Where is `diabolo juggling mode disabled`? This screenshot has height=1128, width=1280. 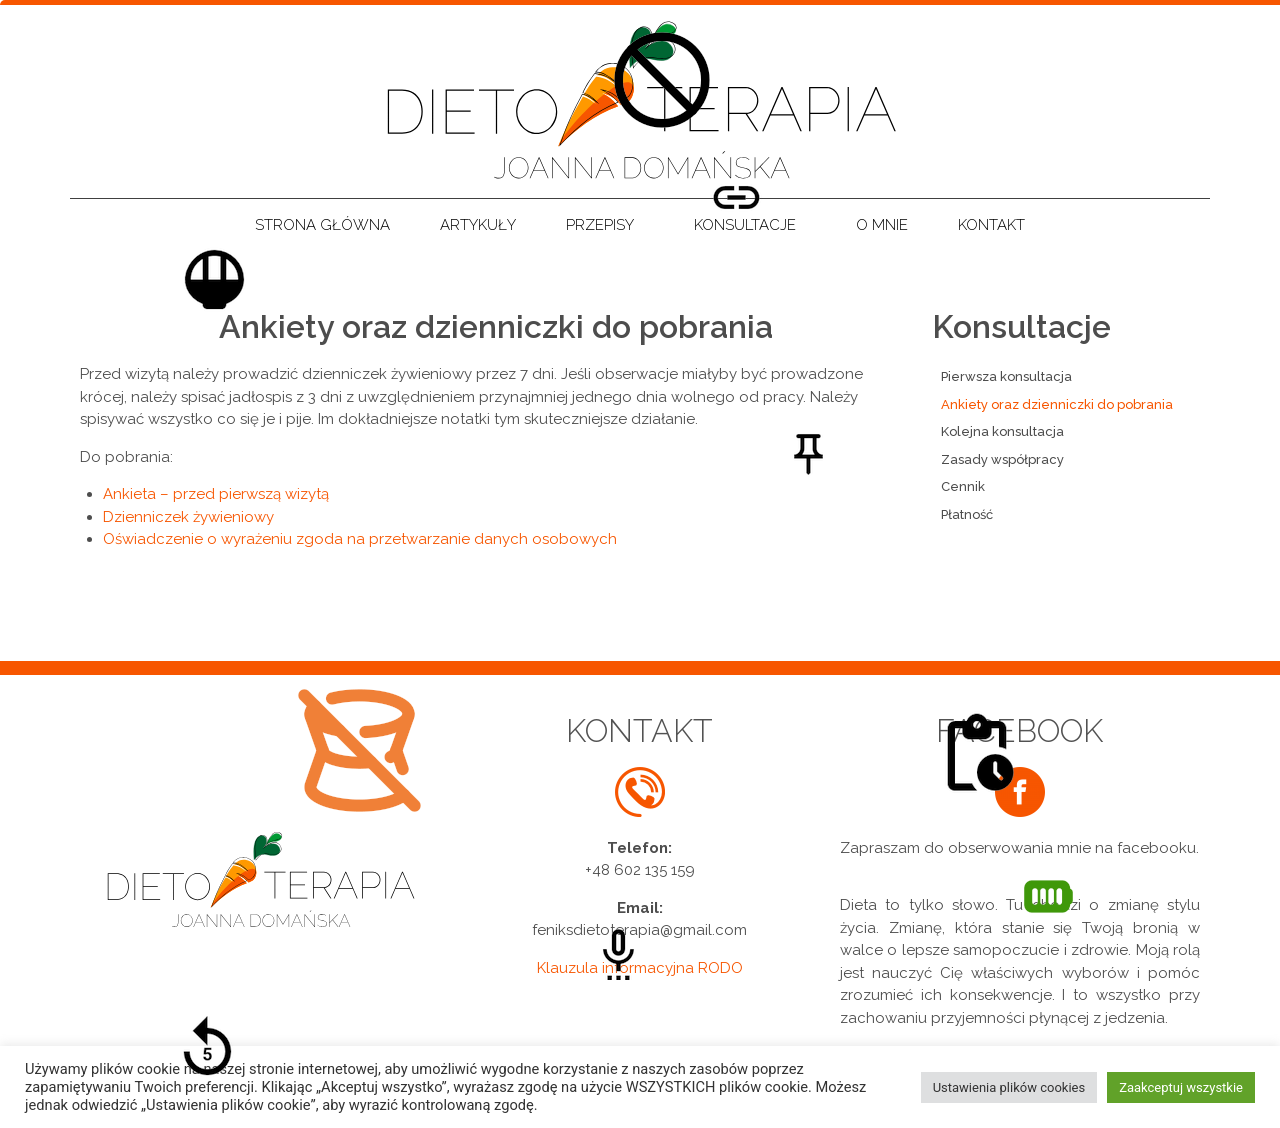
diabolo juggling mode disabled is located at coordinates (359, 750).